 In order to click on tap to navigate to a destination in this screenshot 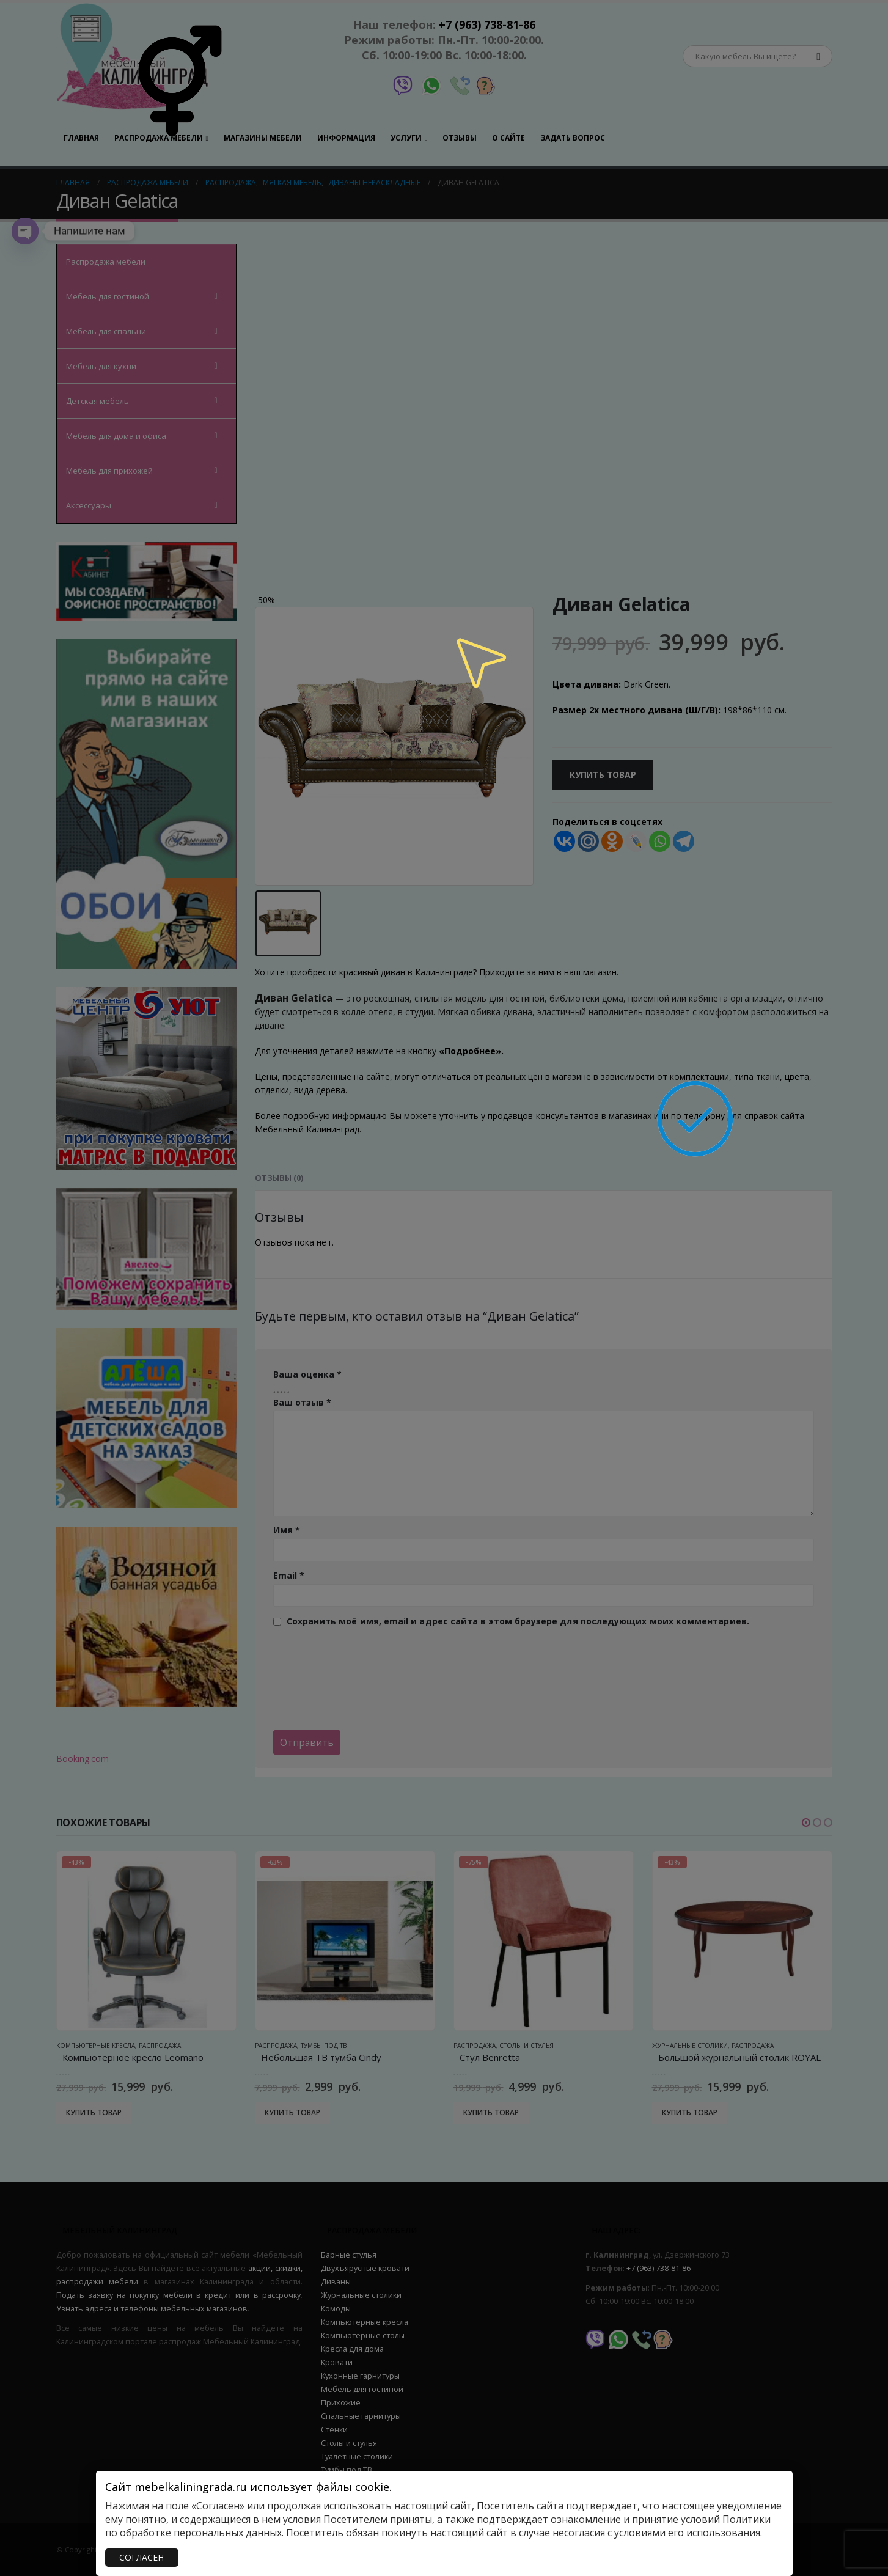, I will do `click(477, 659)`.